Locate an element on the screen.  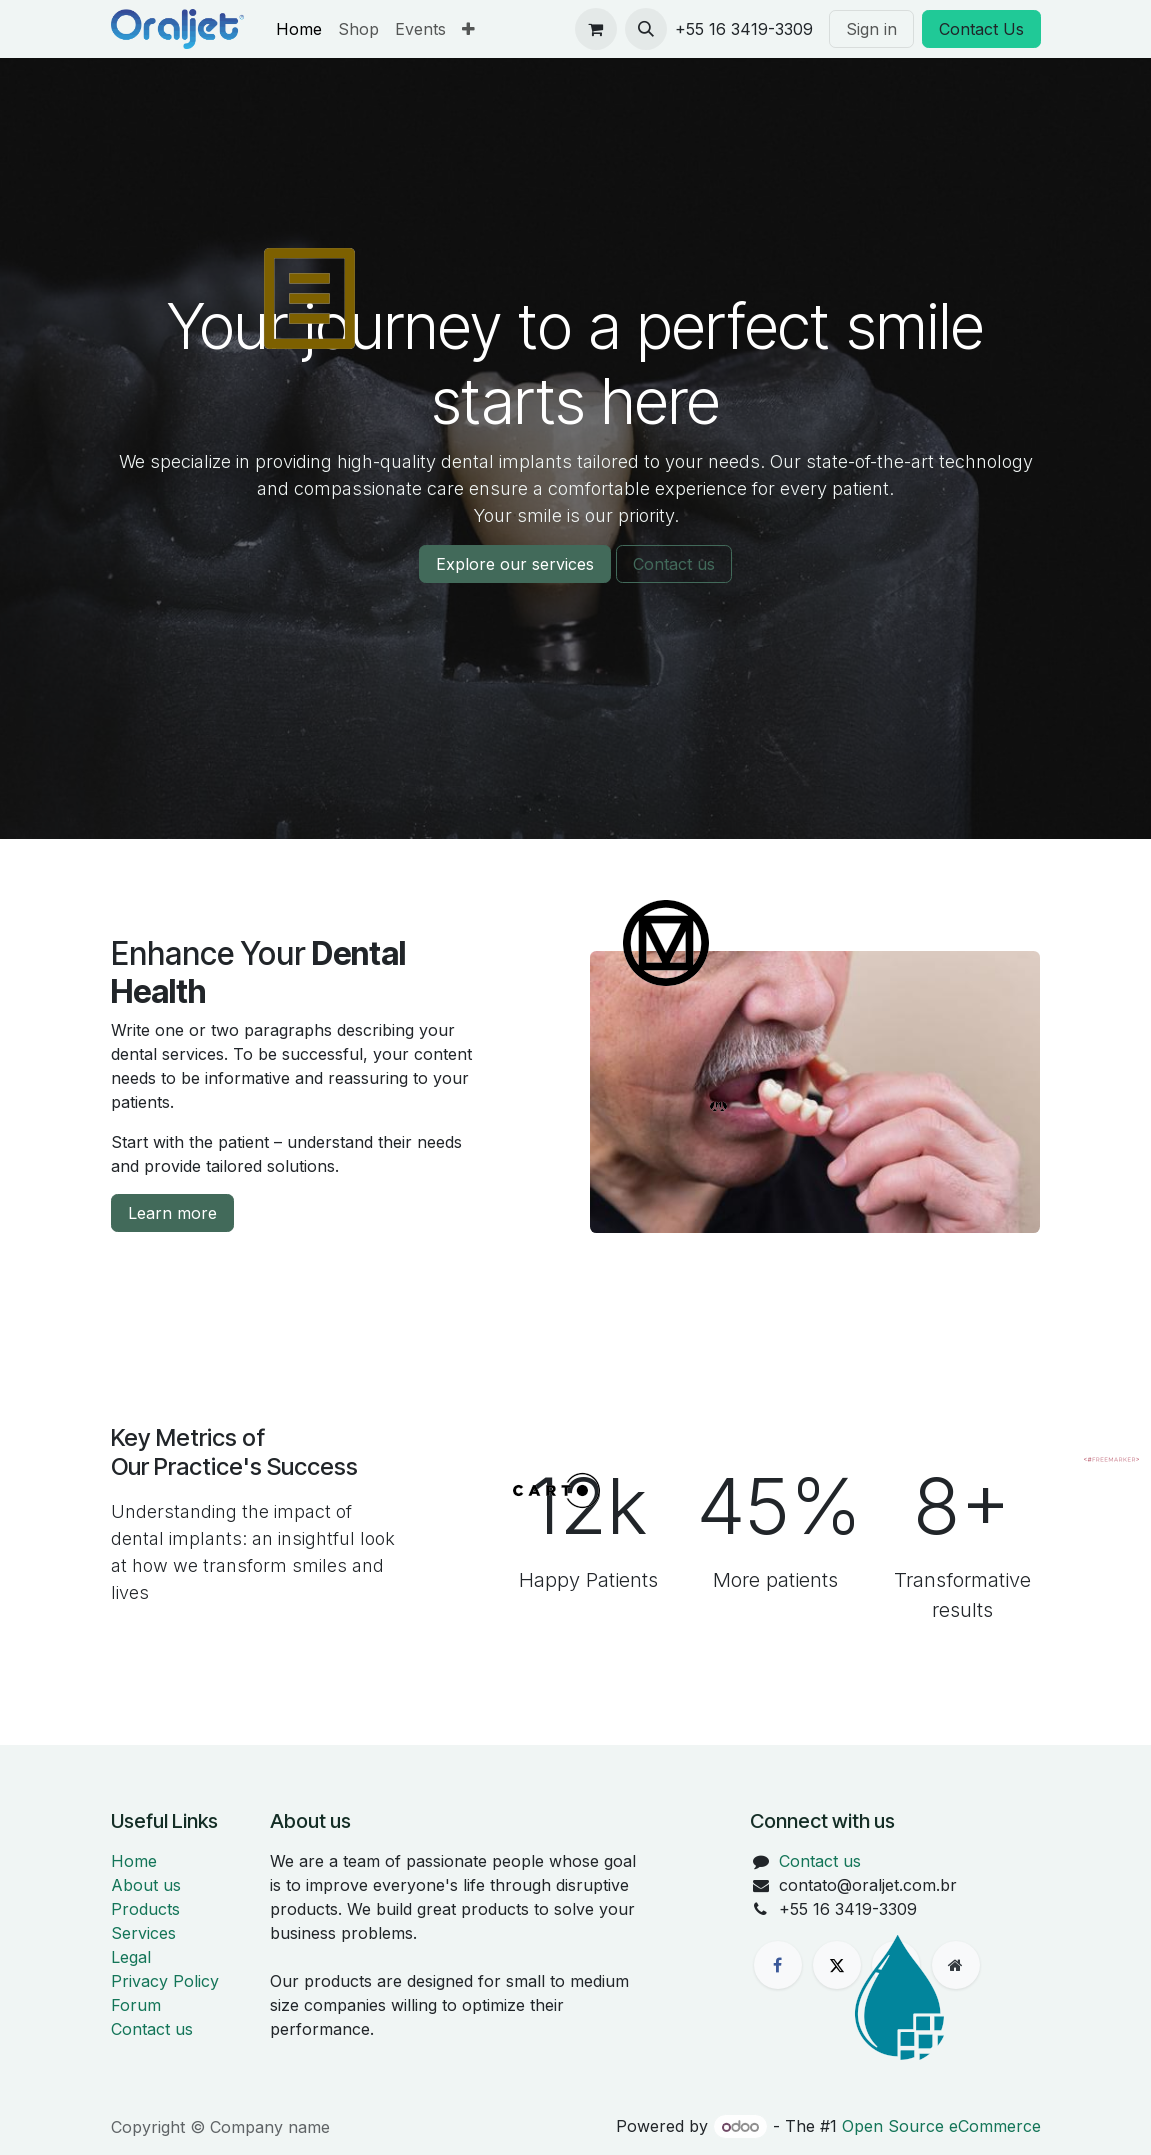
view file list or document directory is located at coordinates (309, 298).